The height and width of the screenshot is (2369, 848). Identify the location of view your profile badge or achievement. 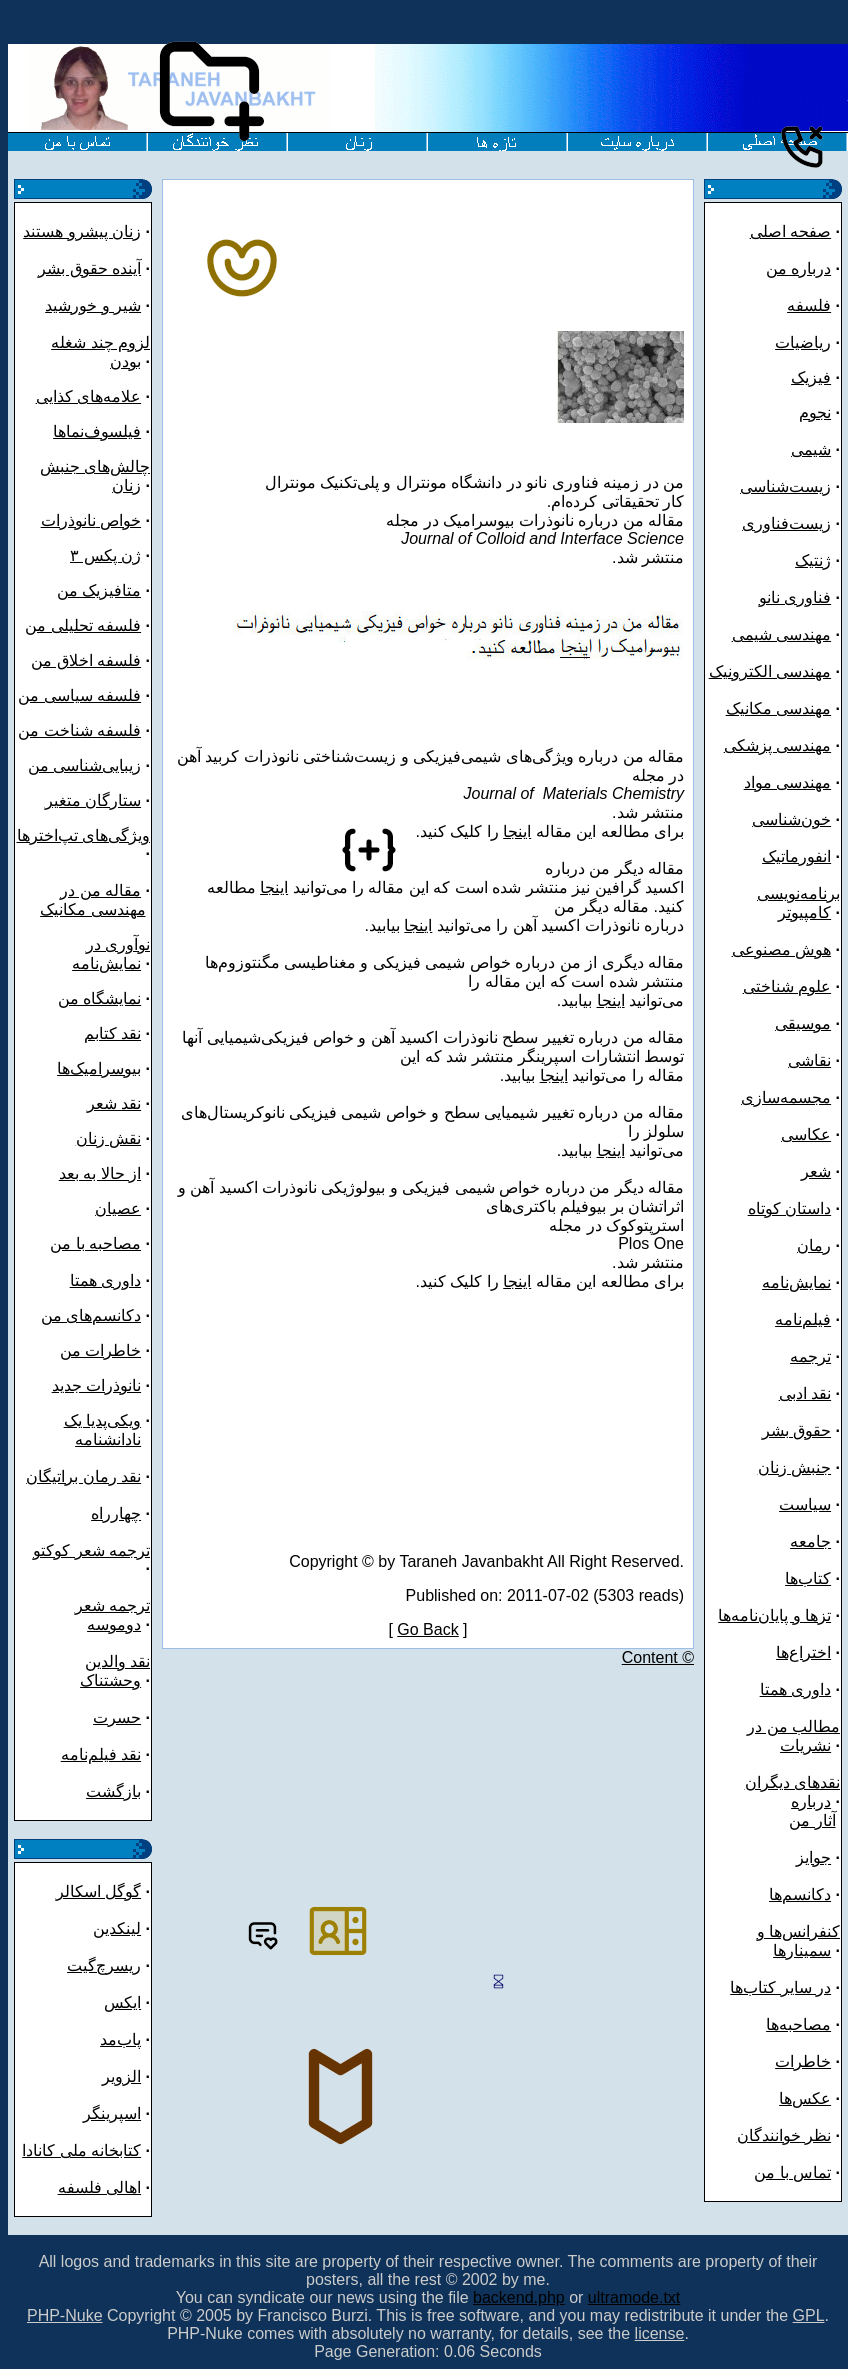
(340, 2096).